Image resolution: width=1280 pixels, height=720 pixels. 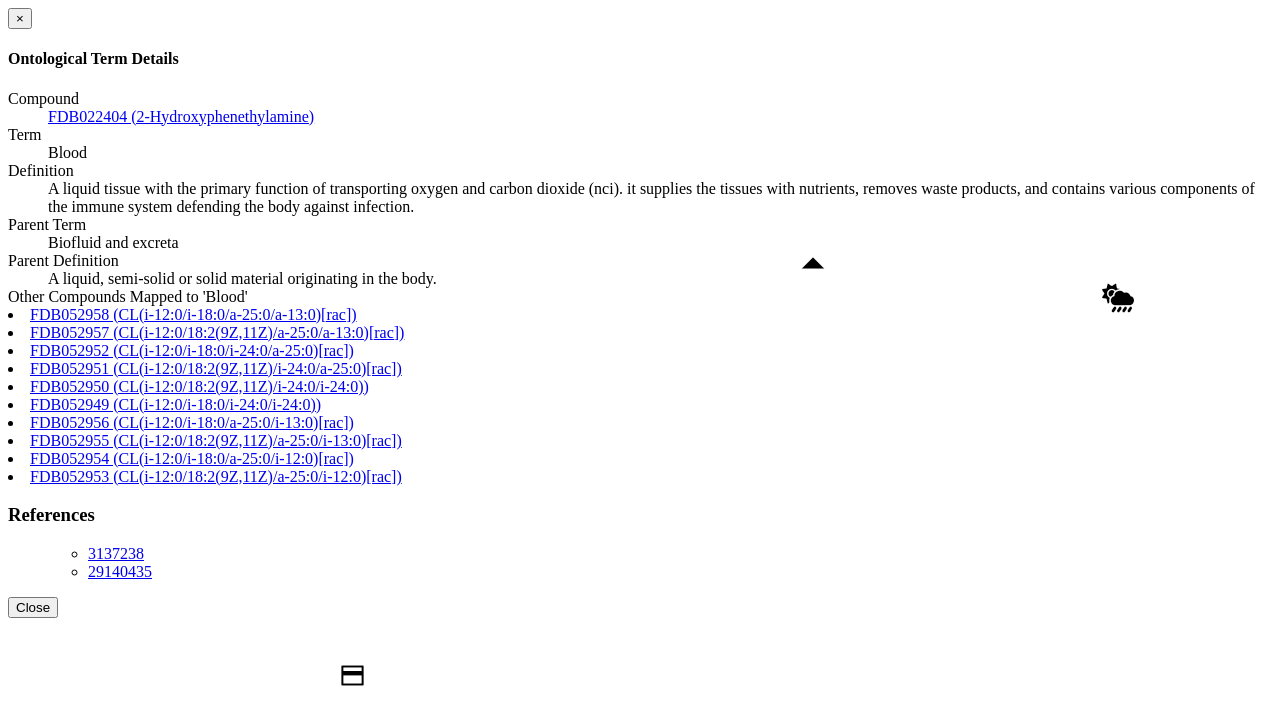 What do you see at coordinates (352, 675) in the screenshot?
I see `view saved payment methods` at bounding box center [352, 675].